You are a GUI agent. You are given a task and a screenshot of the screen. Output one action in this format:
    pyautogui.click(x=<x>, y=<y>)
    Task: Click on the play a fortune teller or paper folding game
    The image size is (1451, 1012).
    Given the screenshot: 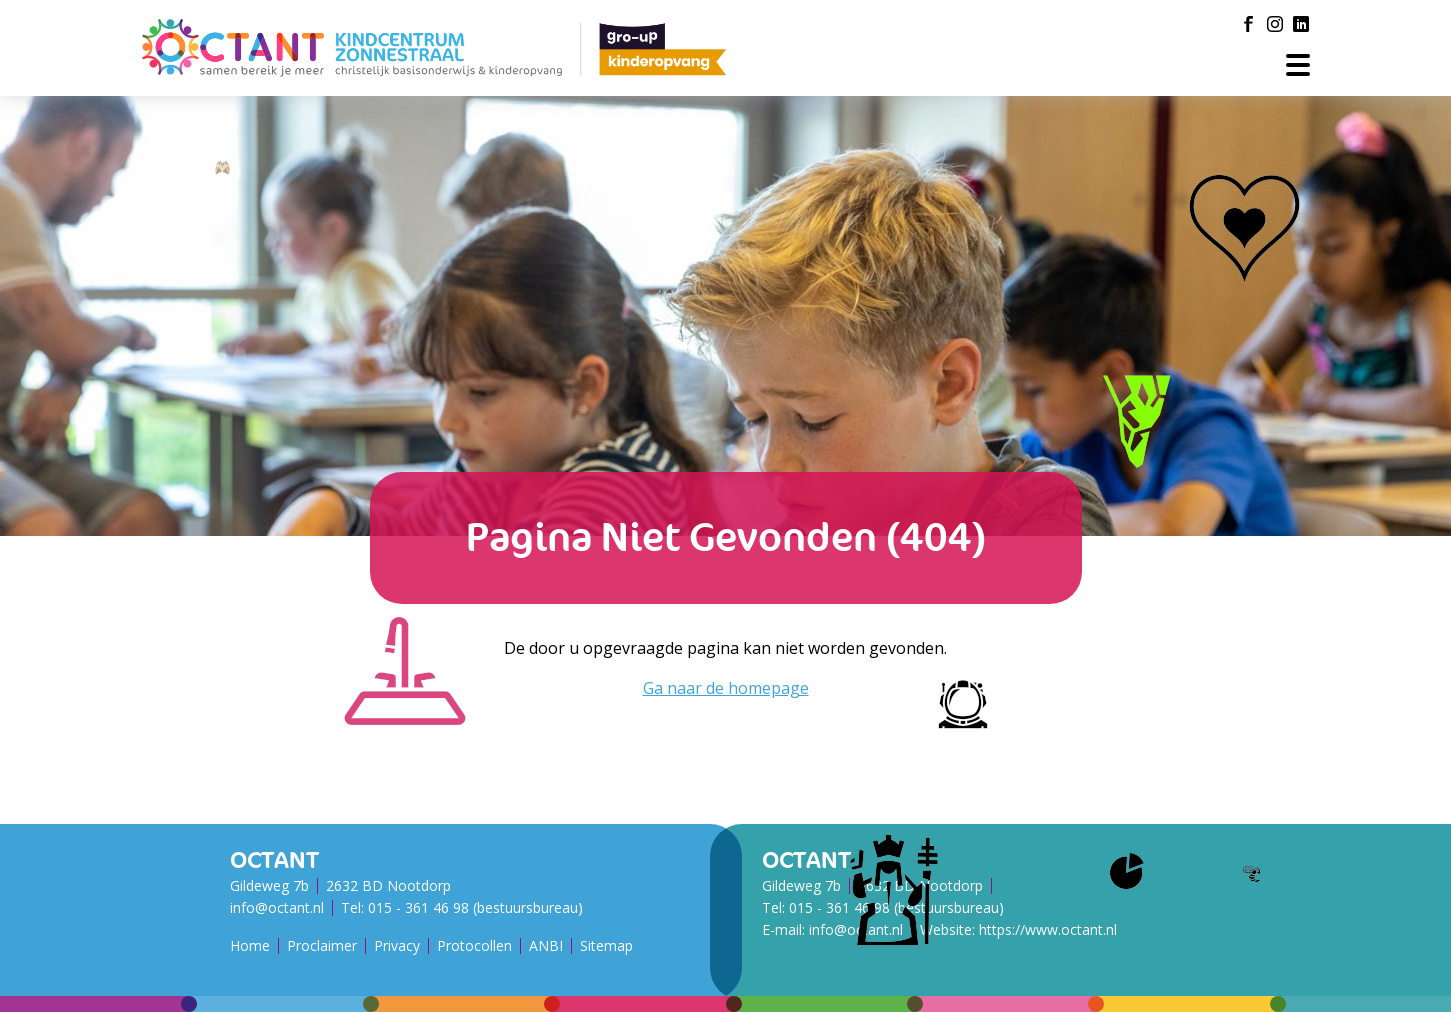 What is the action you would take?
    pyautogui.click(x=222, y=167)
    